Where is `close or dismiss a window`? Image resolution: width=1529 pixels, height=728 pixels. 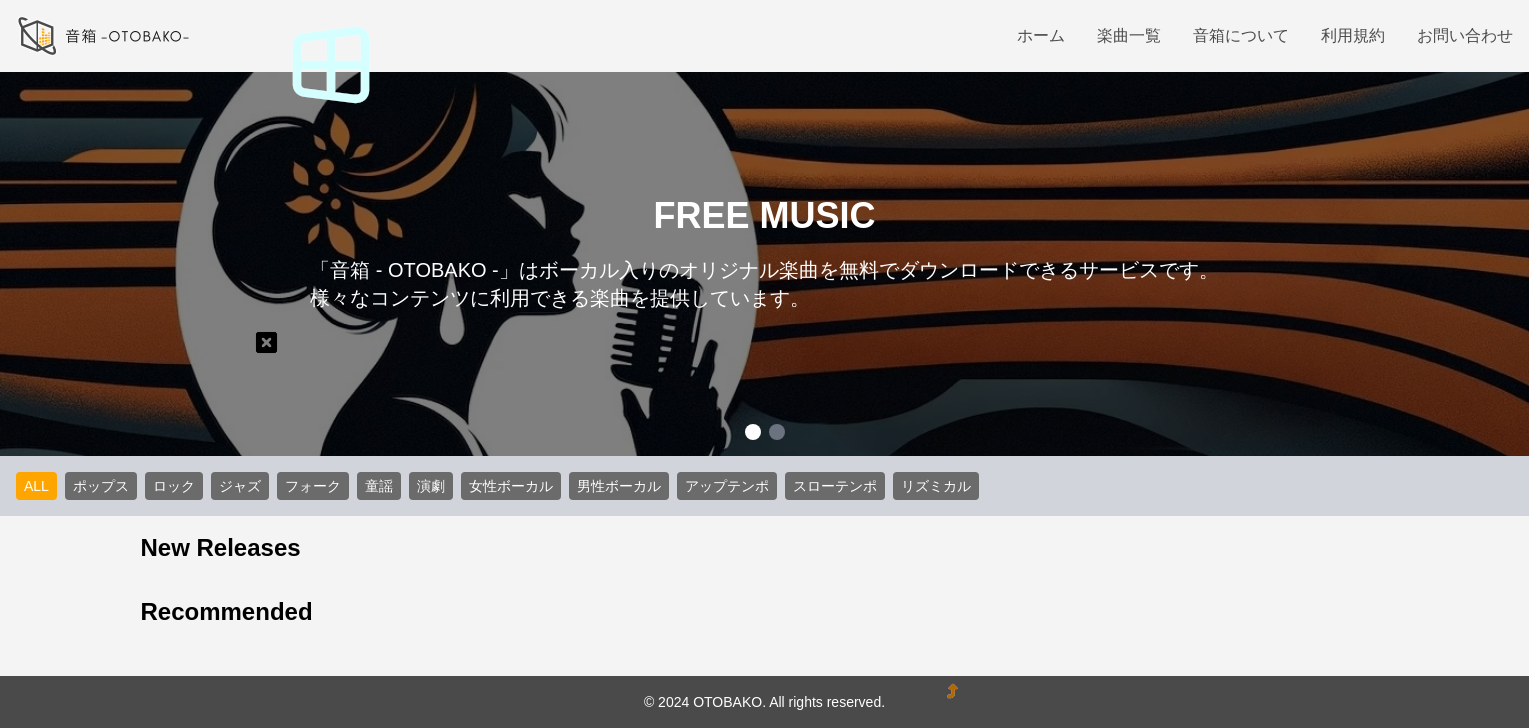 close or dismiss a window is located at coordinates (266, 342).